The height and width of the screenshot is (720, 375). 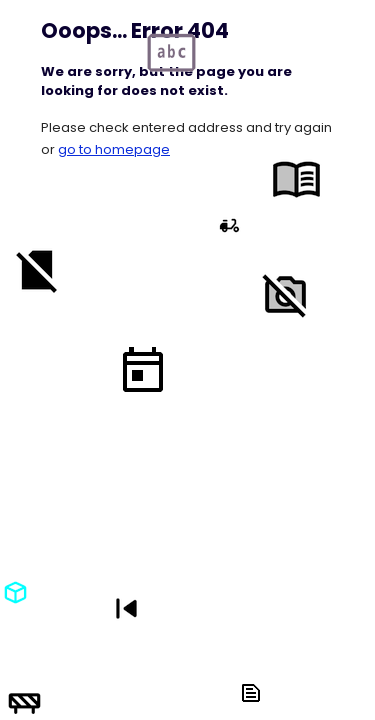 I want to click on view today's date or events, so click(x=143, y=372).